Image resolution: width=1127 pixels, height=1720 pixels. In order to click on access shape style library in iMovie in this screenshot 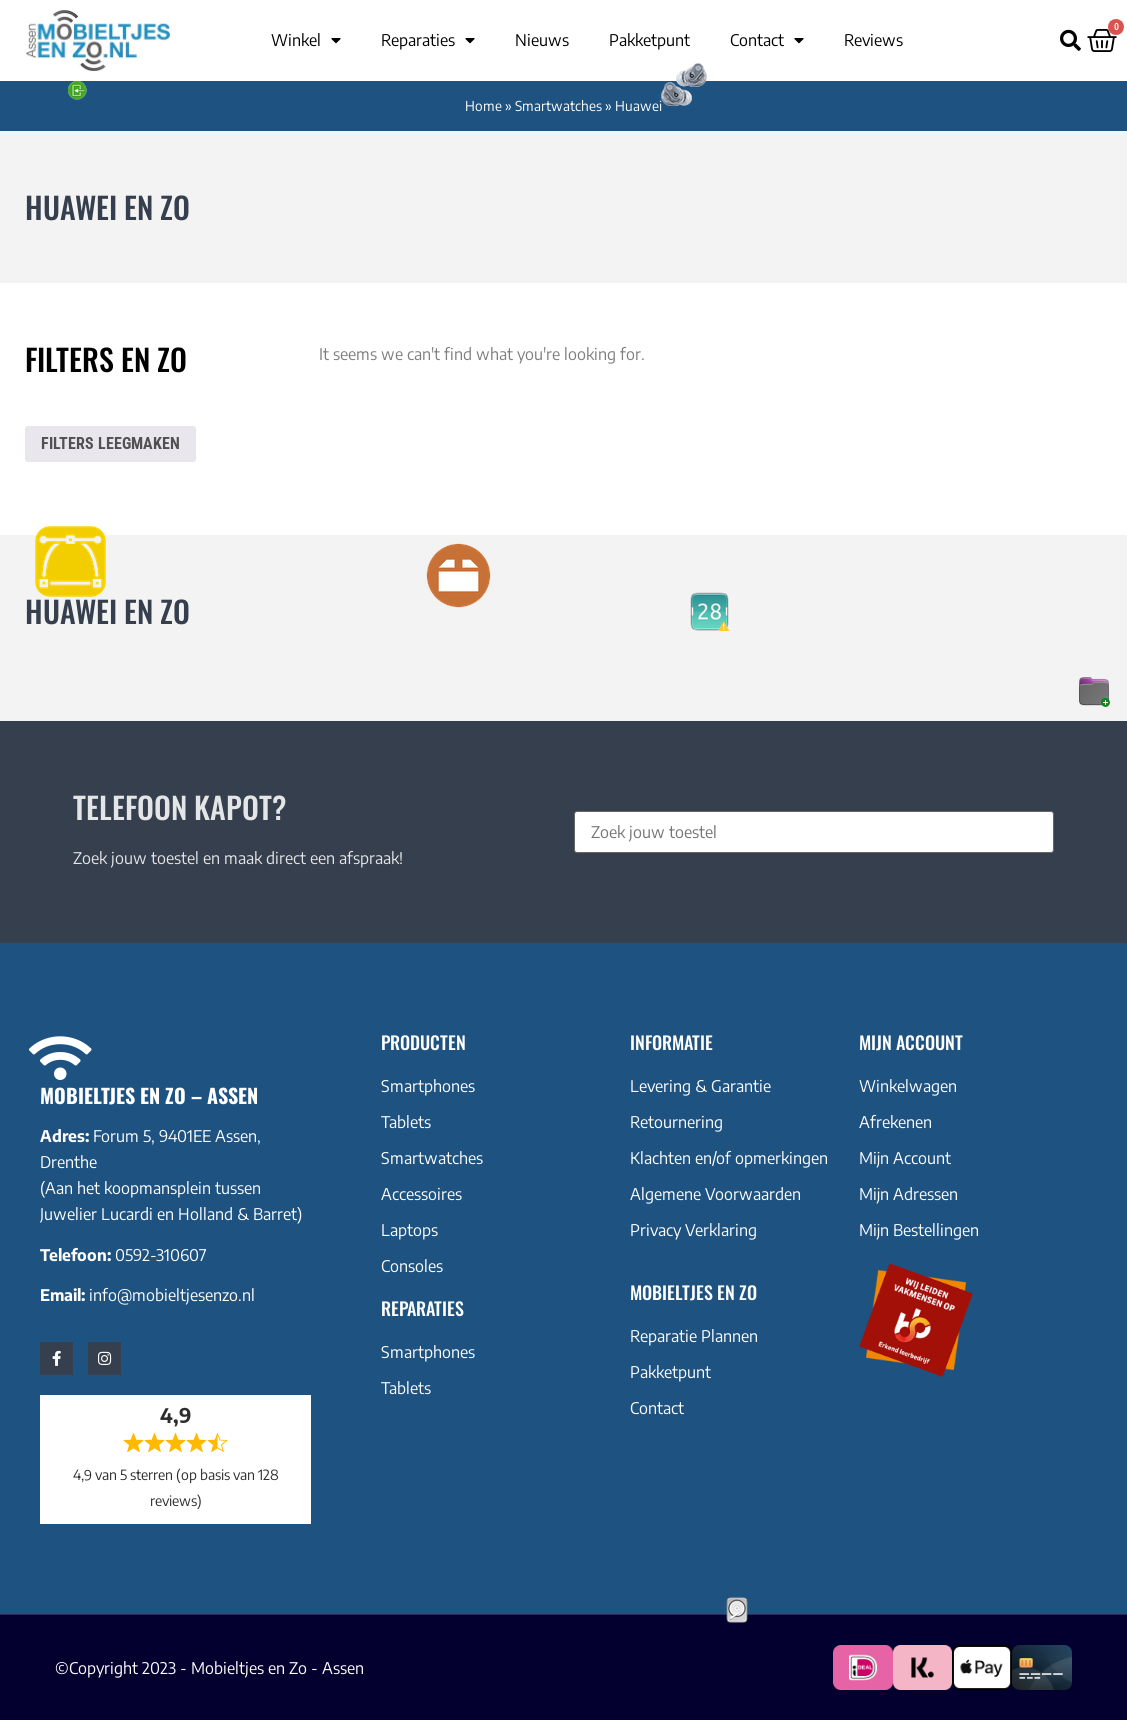, I will do `click(70, 561)`.